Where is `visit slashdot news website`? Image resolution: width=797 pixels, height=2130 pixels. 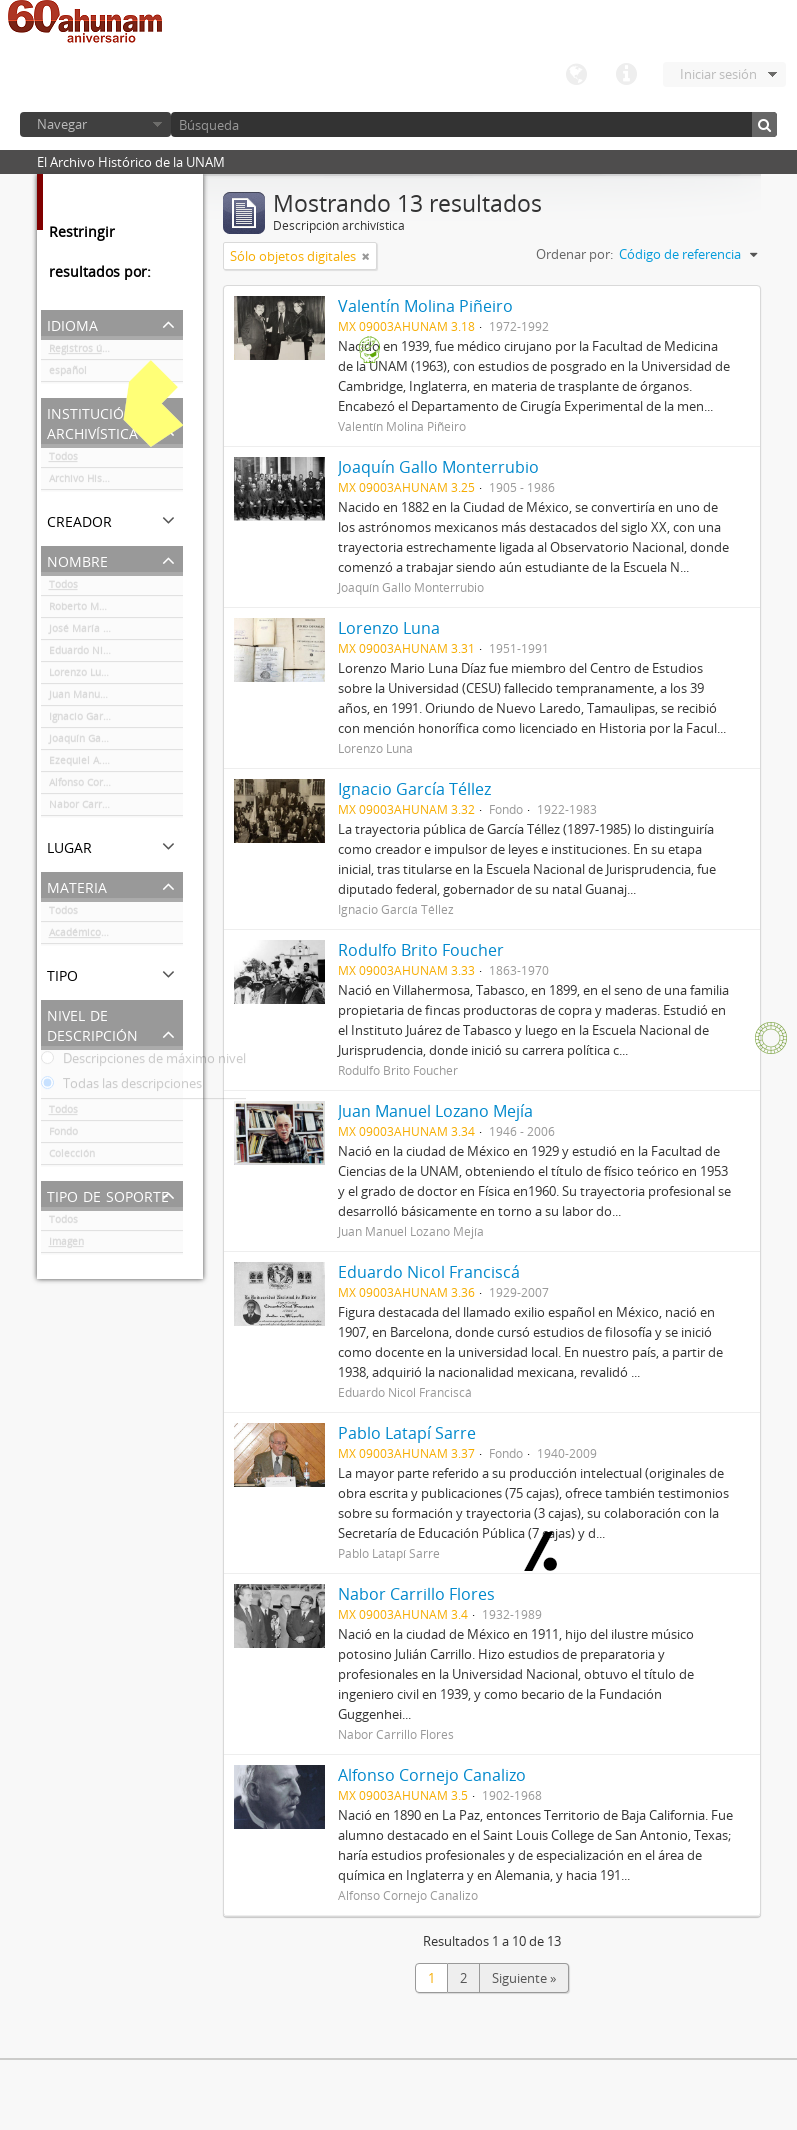 visit slashdot news website is located at coordinates (540, 1551).